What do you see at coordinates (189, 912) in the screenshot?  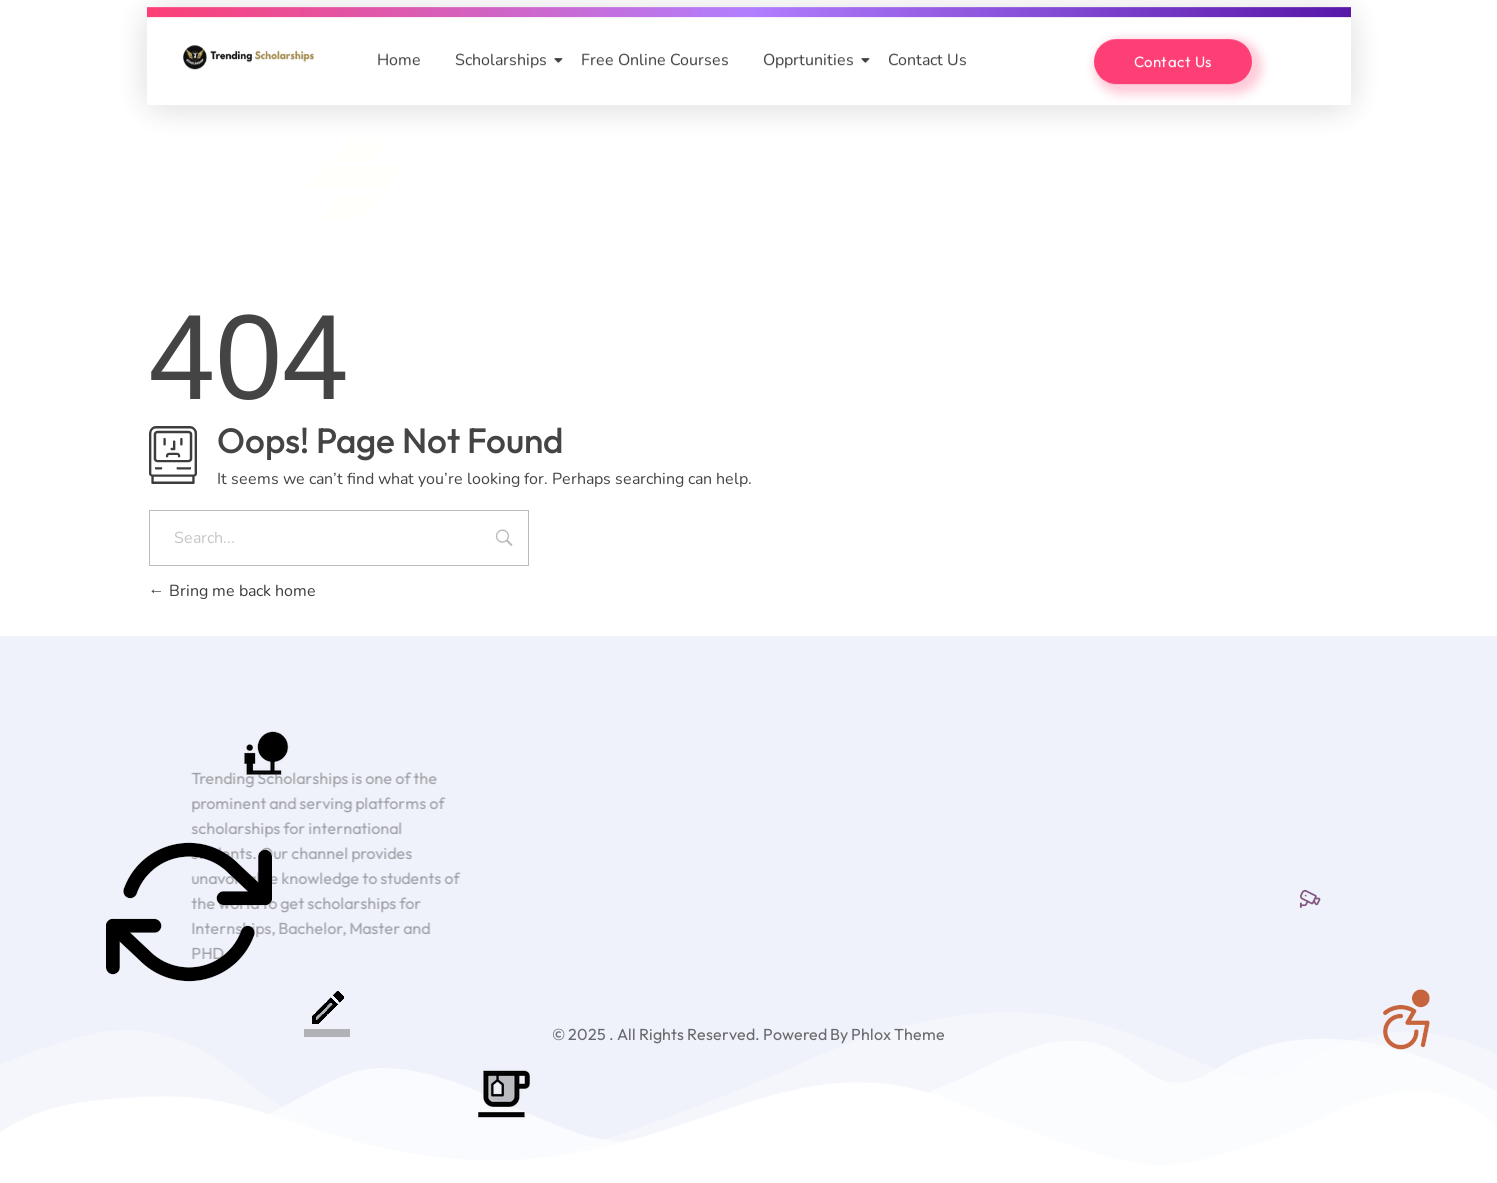 I see `refresh or reload content` at bounding box center [189, 912].